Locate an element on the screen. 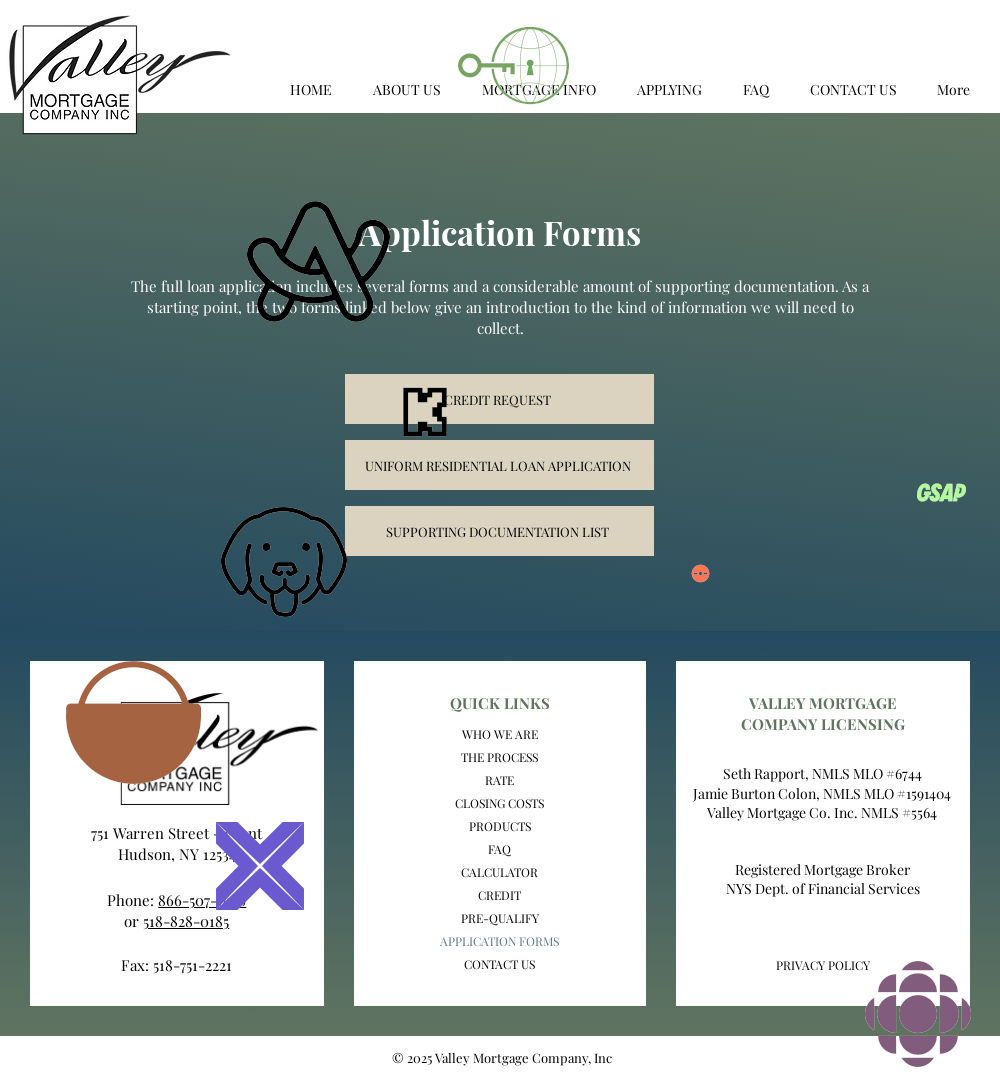 The width and height of the screenshot is (1000, 1080). visx data visualization library logo is located at coordinates (260, 866).